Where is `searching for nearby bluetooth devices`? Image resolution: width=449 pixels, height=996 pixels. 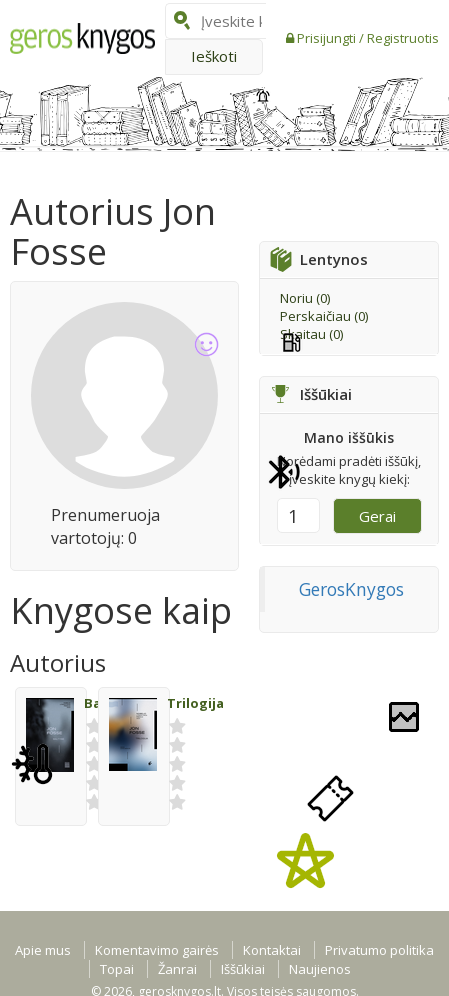 searching for nearby bluetooth devices is located at coordinates (284, 472).